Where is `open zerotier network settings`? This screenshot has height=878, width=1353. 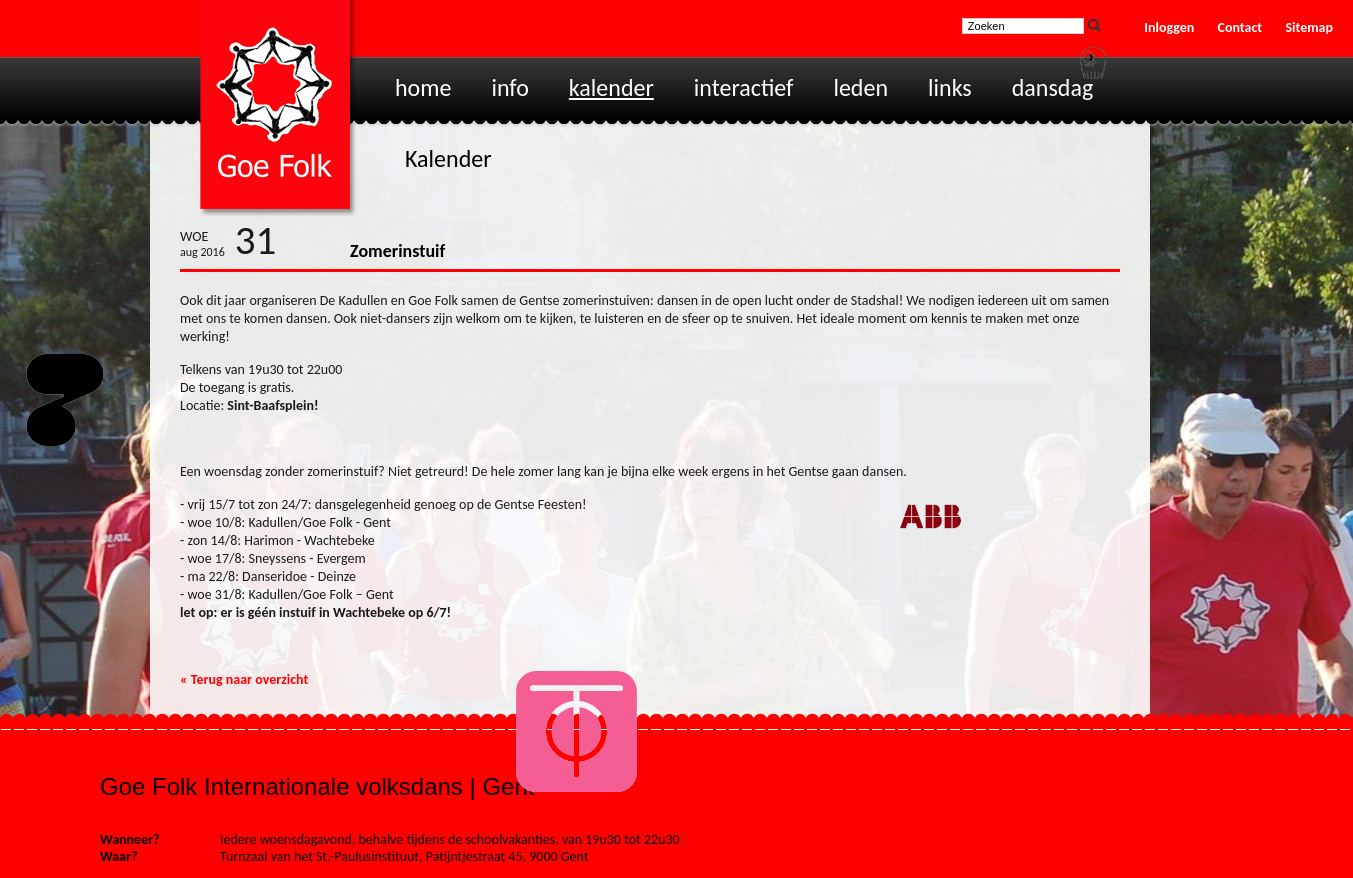
open zerotier network settings is located at coordinates (576, 731).